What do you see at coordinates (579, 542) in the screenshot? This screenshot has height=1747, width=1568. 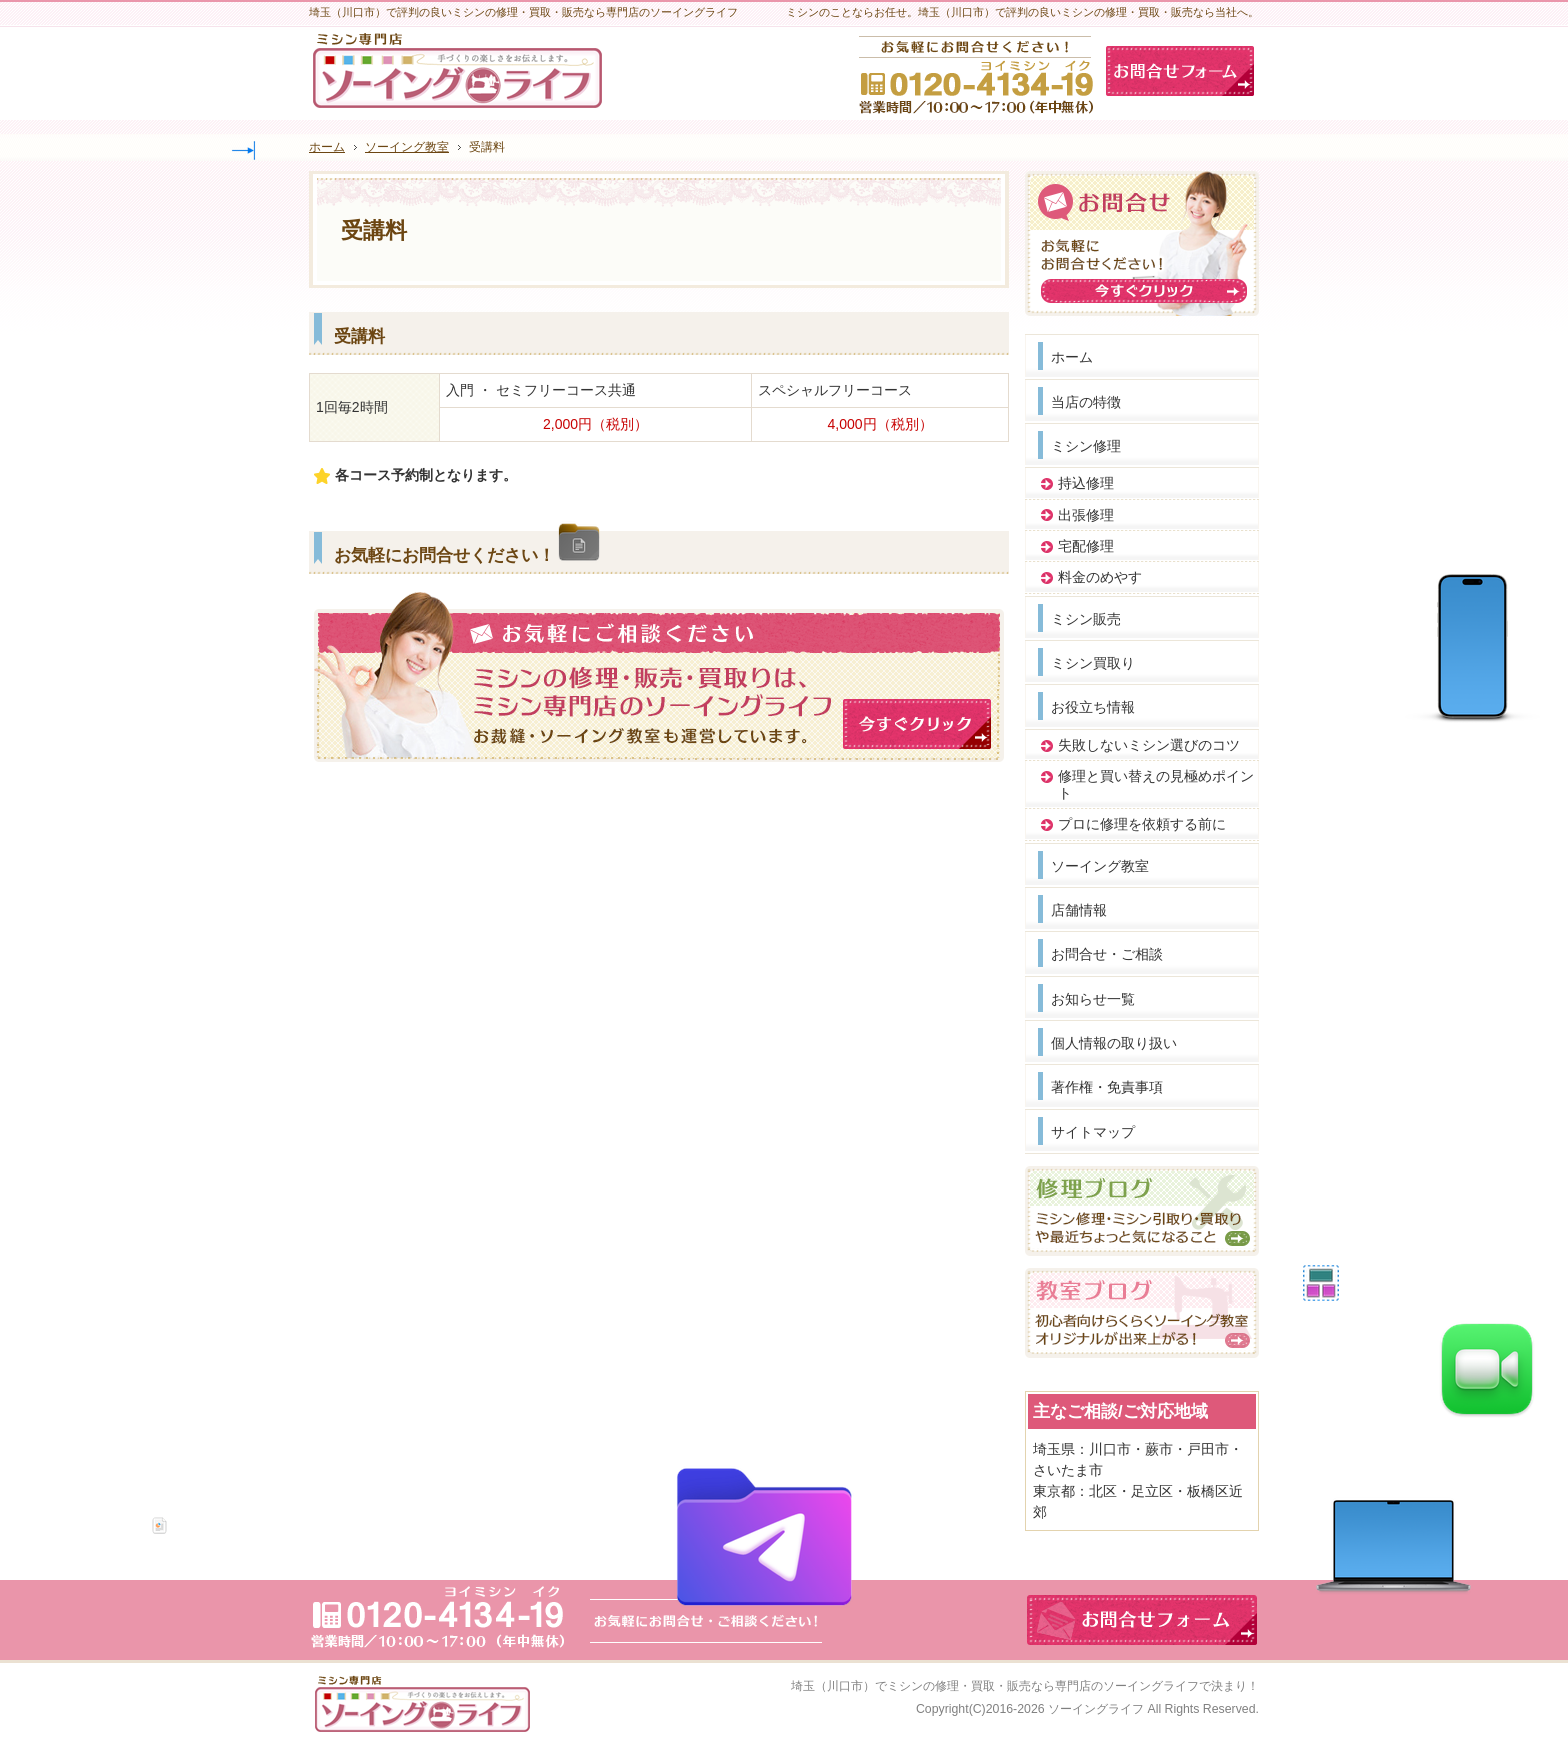 I see `open your documents folder` at bounding box center [579, 542].